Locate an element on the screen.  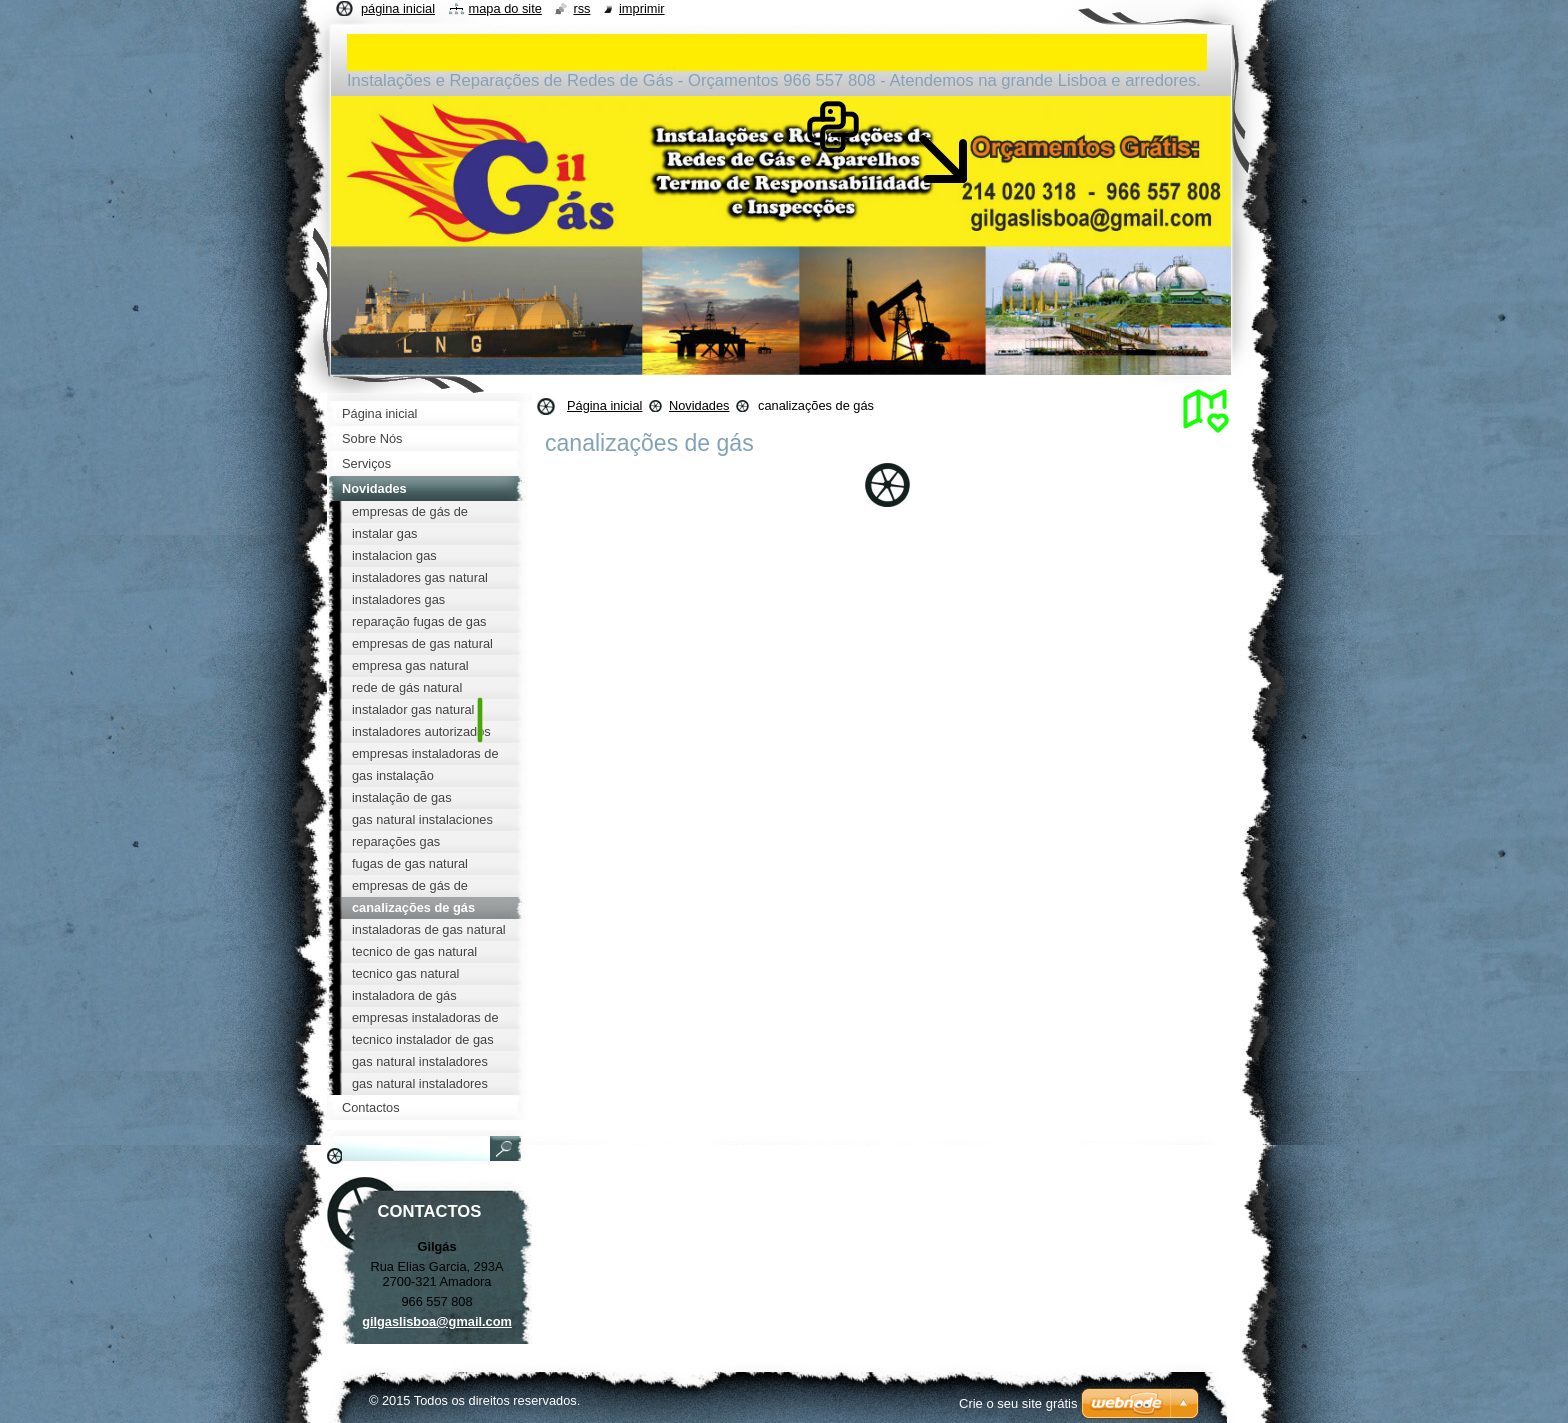
view favorite locations on map is located at coordinates (1205, 409).